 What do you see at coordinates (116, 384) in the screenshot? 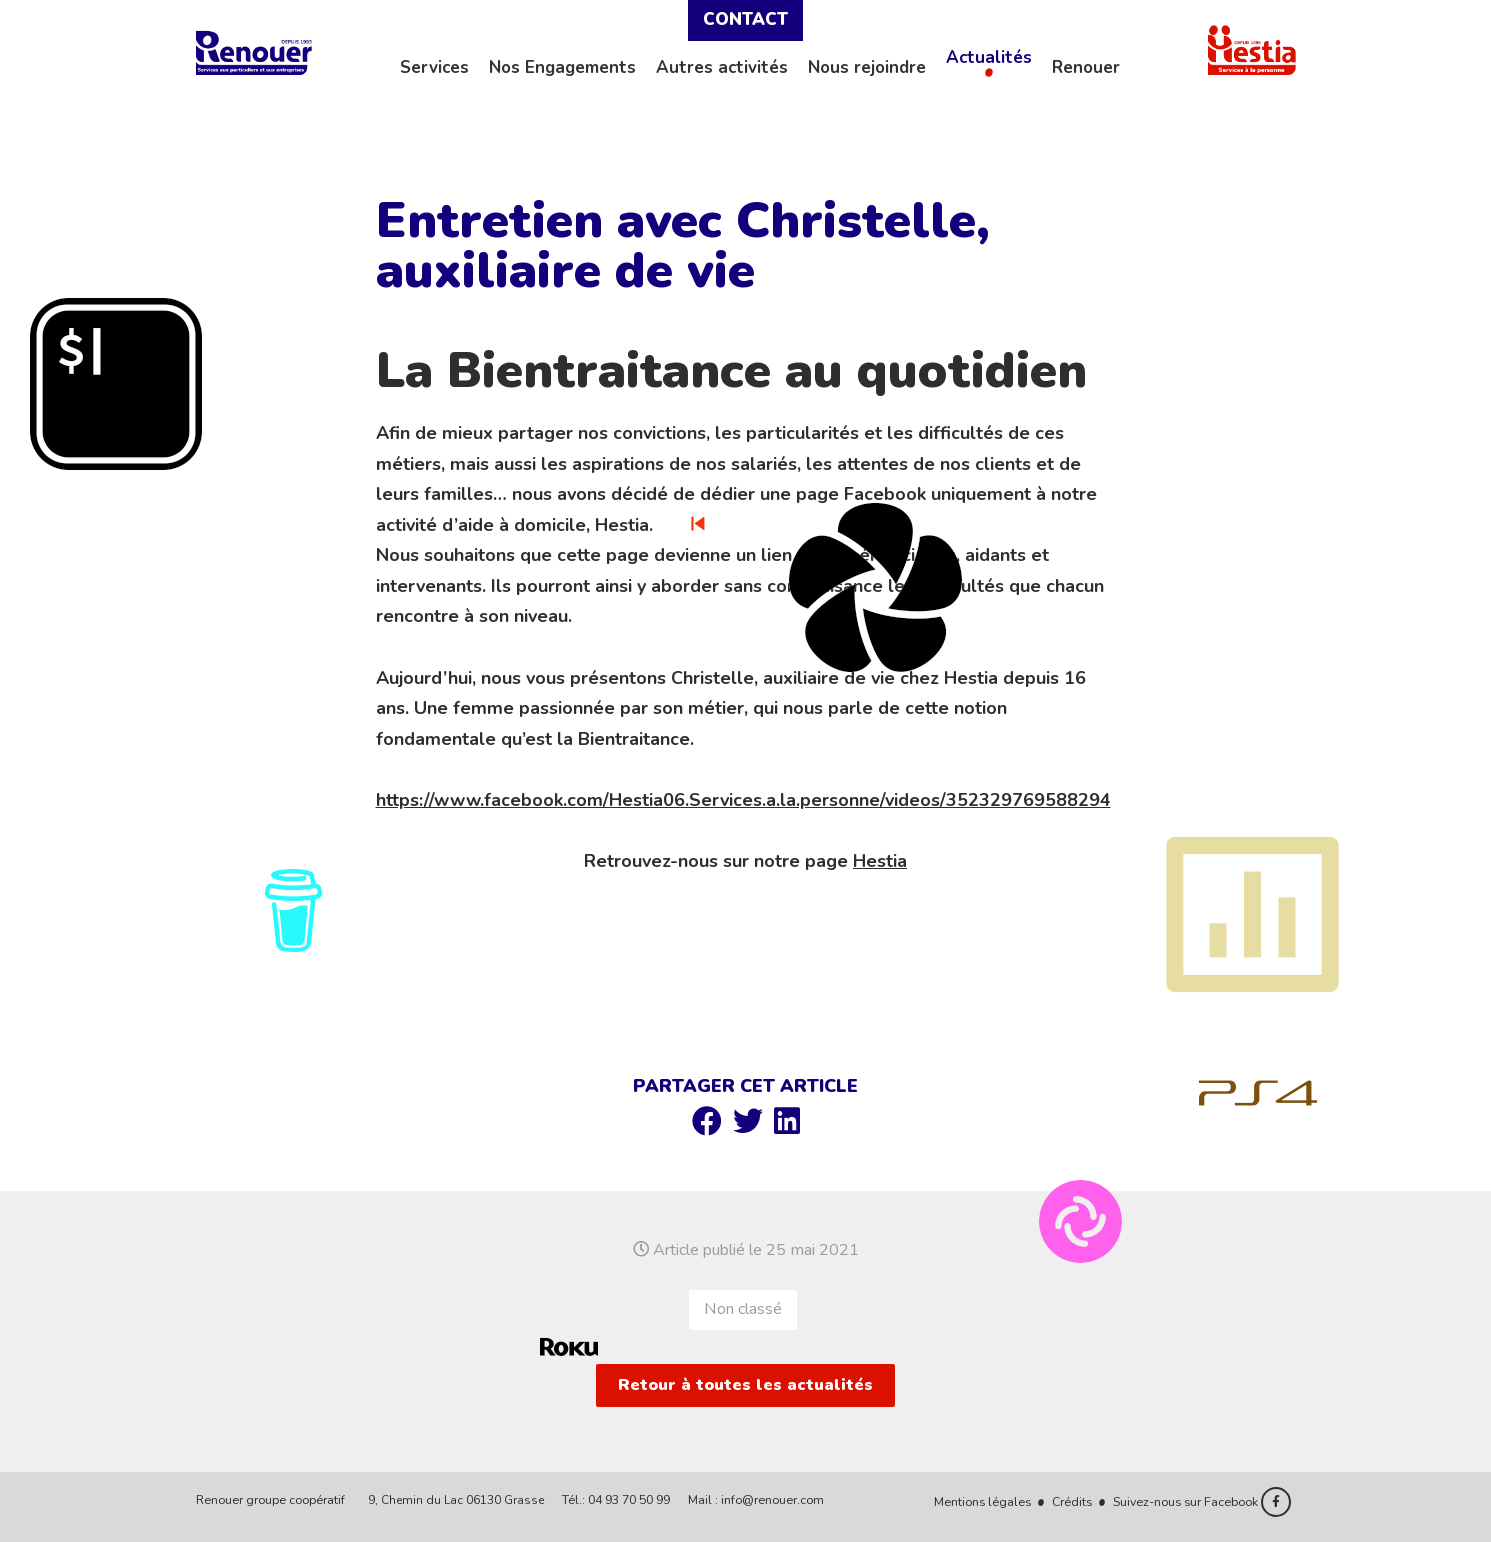
I see `open iTerm2 terminal application` at bounding box center [116, 384].